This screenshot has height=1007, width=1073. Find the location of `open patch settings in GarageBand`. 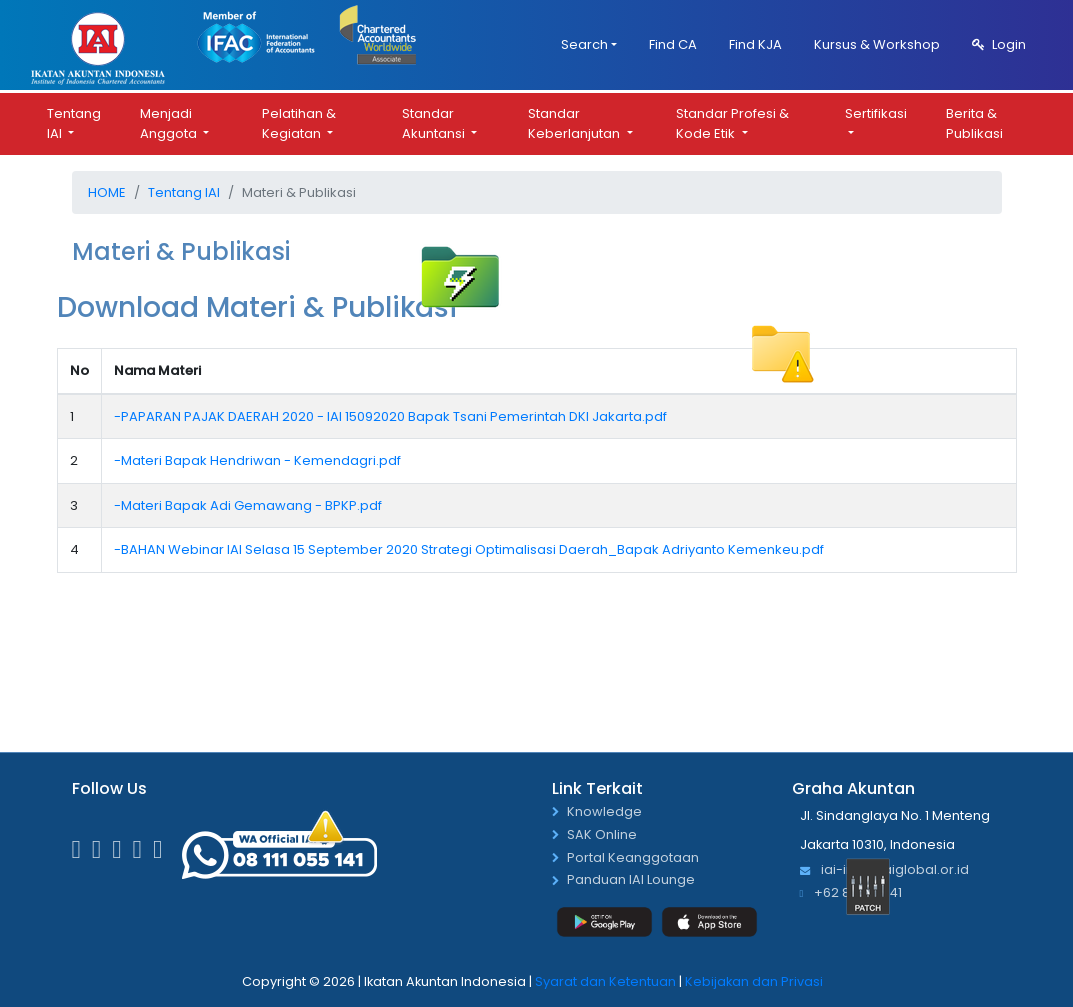

open patch settings in GarageBand is located at coordinates (868, 888).